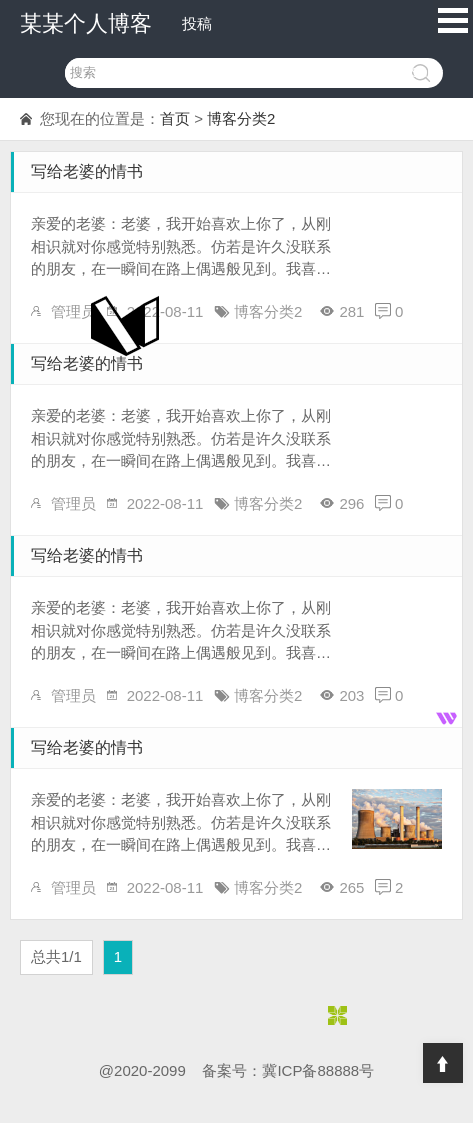 This screenshot has height=1123, width=473. What do you see at coordinates (337, 1015) in the screenshot?
I see `open Code::Blocks IDE` at bounding box center [337, 1015].